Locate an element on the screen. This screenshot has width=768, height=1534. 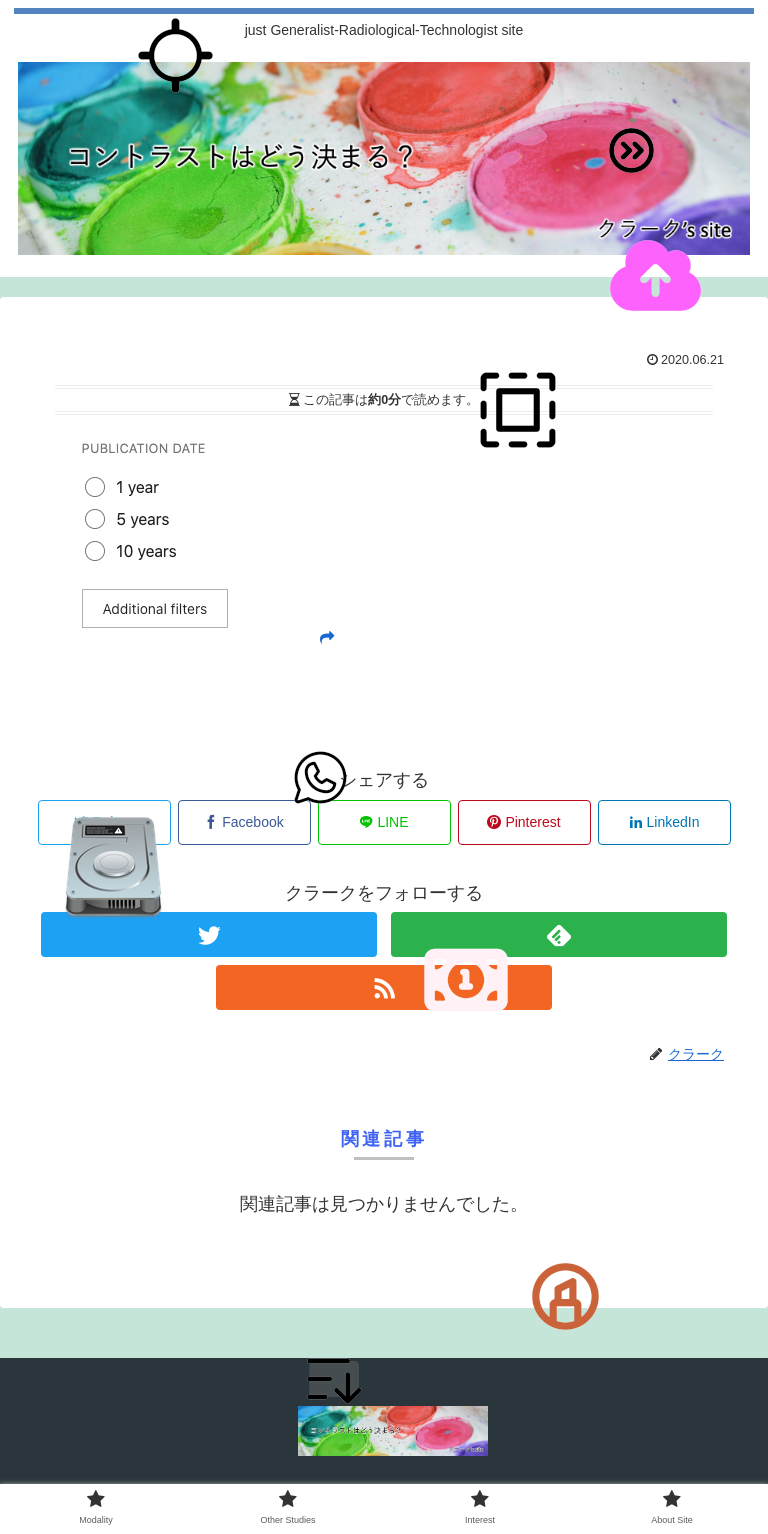
find my current location on the map is located at coordinates (175, 55).